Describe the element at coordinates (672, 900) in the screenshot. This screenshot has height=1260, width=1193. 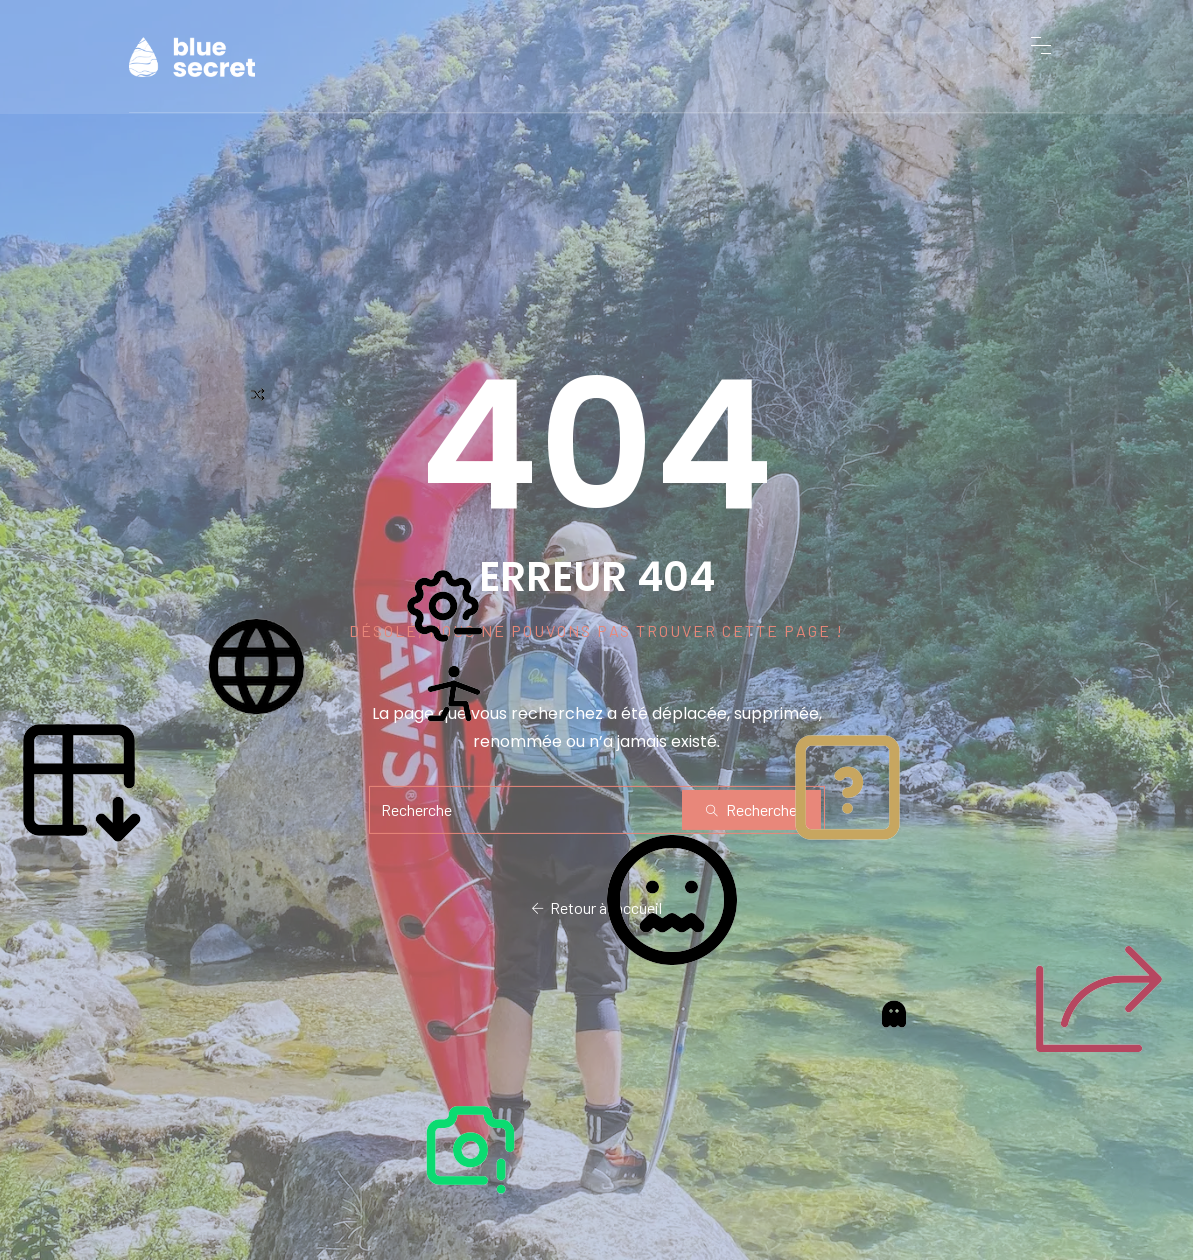
I see `report feeling unwell or sick` at that location.